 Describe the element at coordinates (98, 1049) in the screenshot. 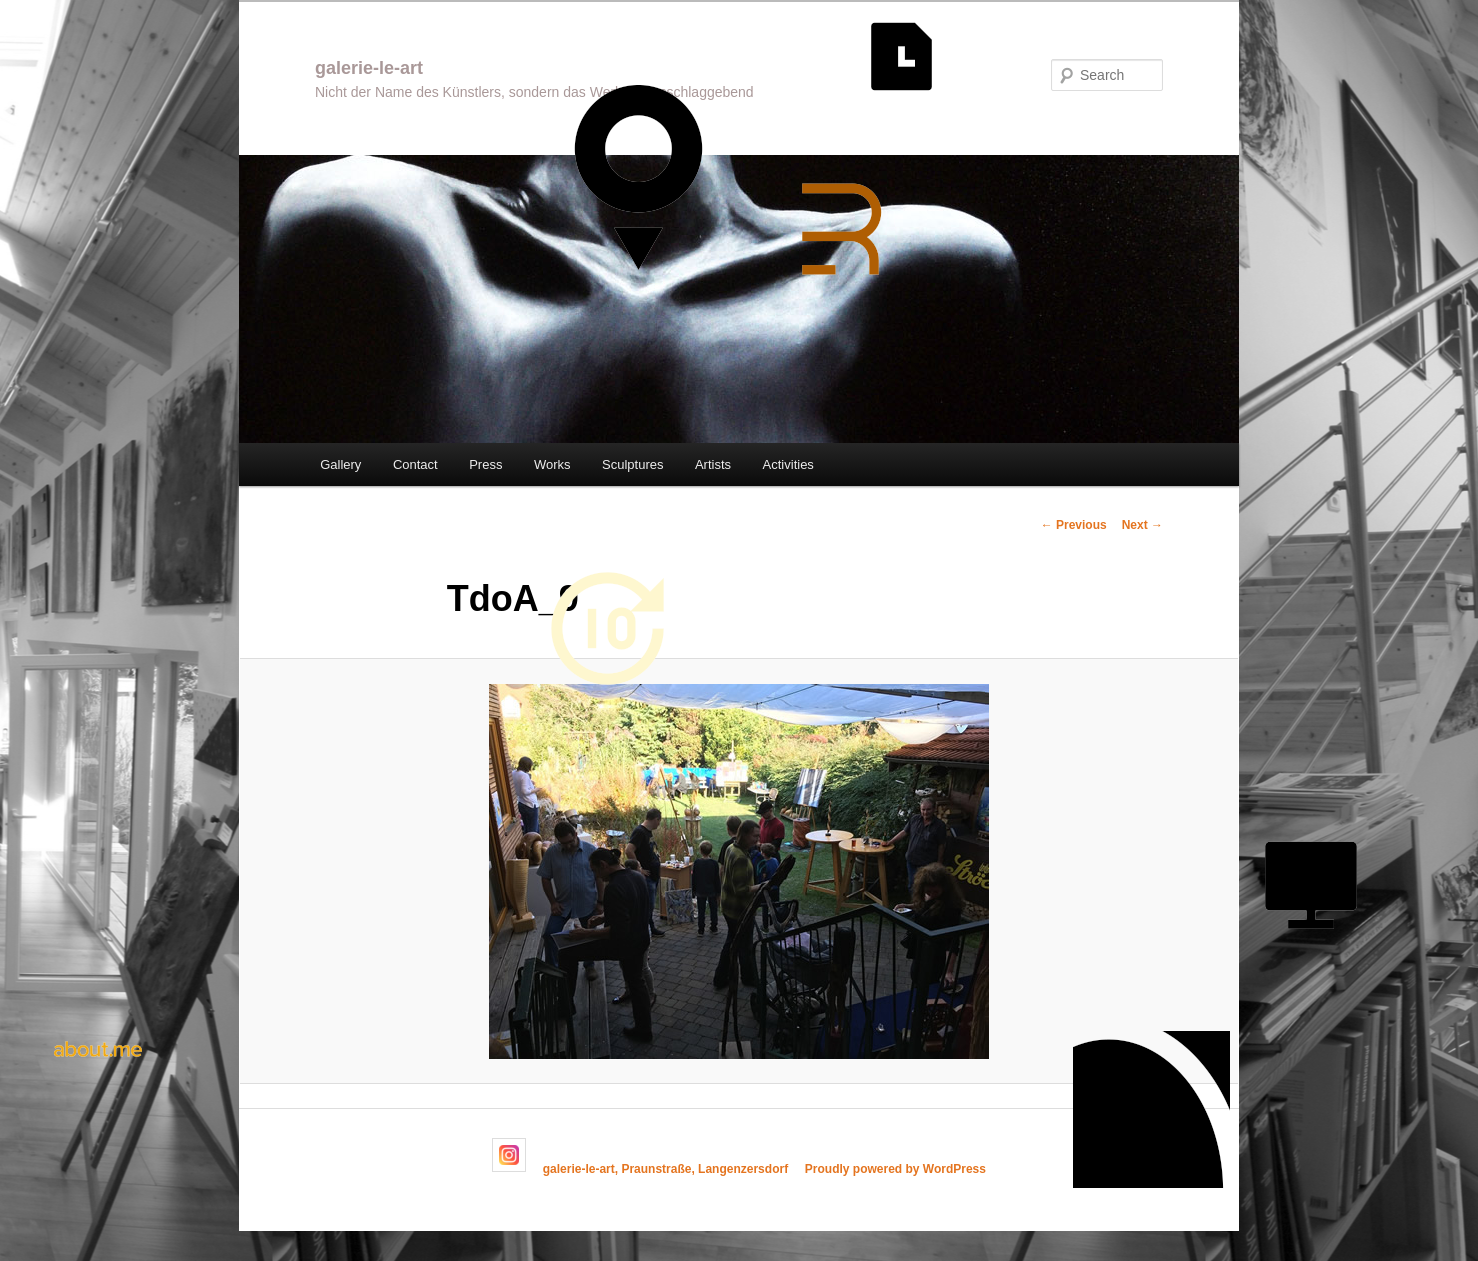

I see `visit your about.me profile` at that location.